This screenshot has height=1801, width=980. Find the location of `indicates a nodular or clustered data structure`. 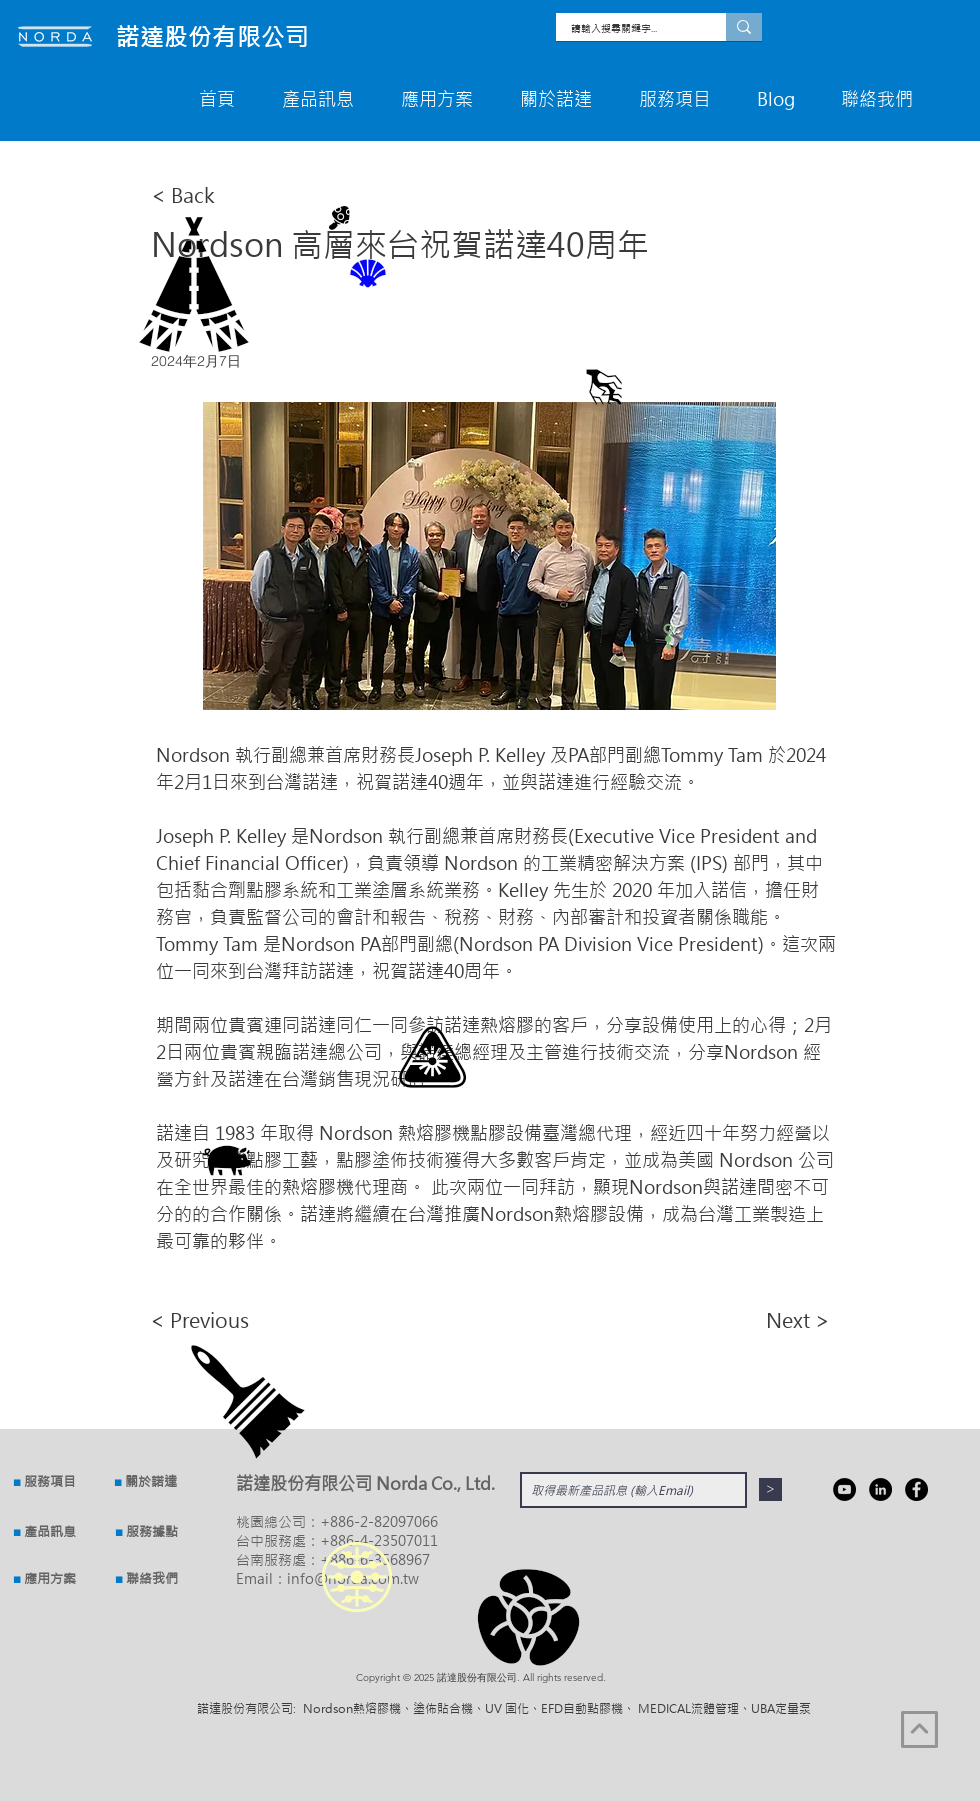

indicates a nodular or clustered data structure is located at coordinates (668, 636).